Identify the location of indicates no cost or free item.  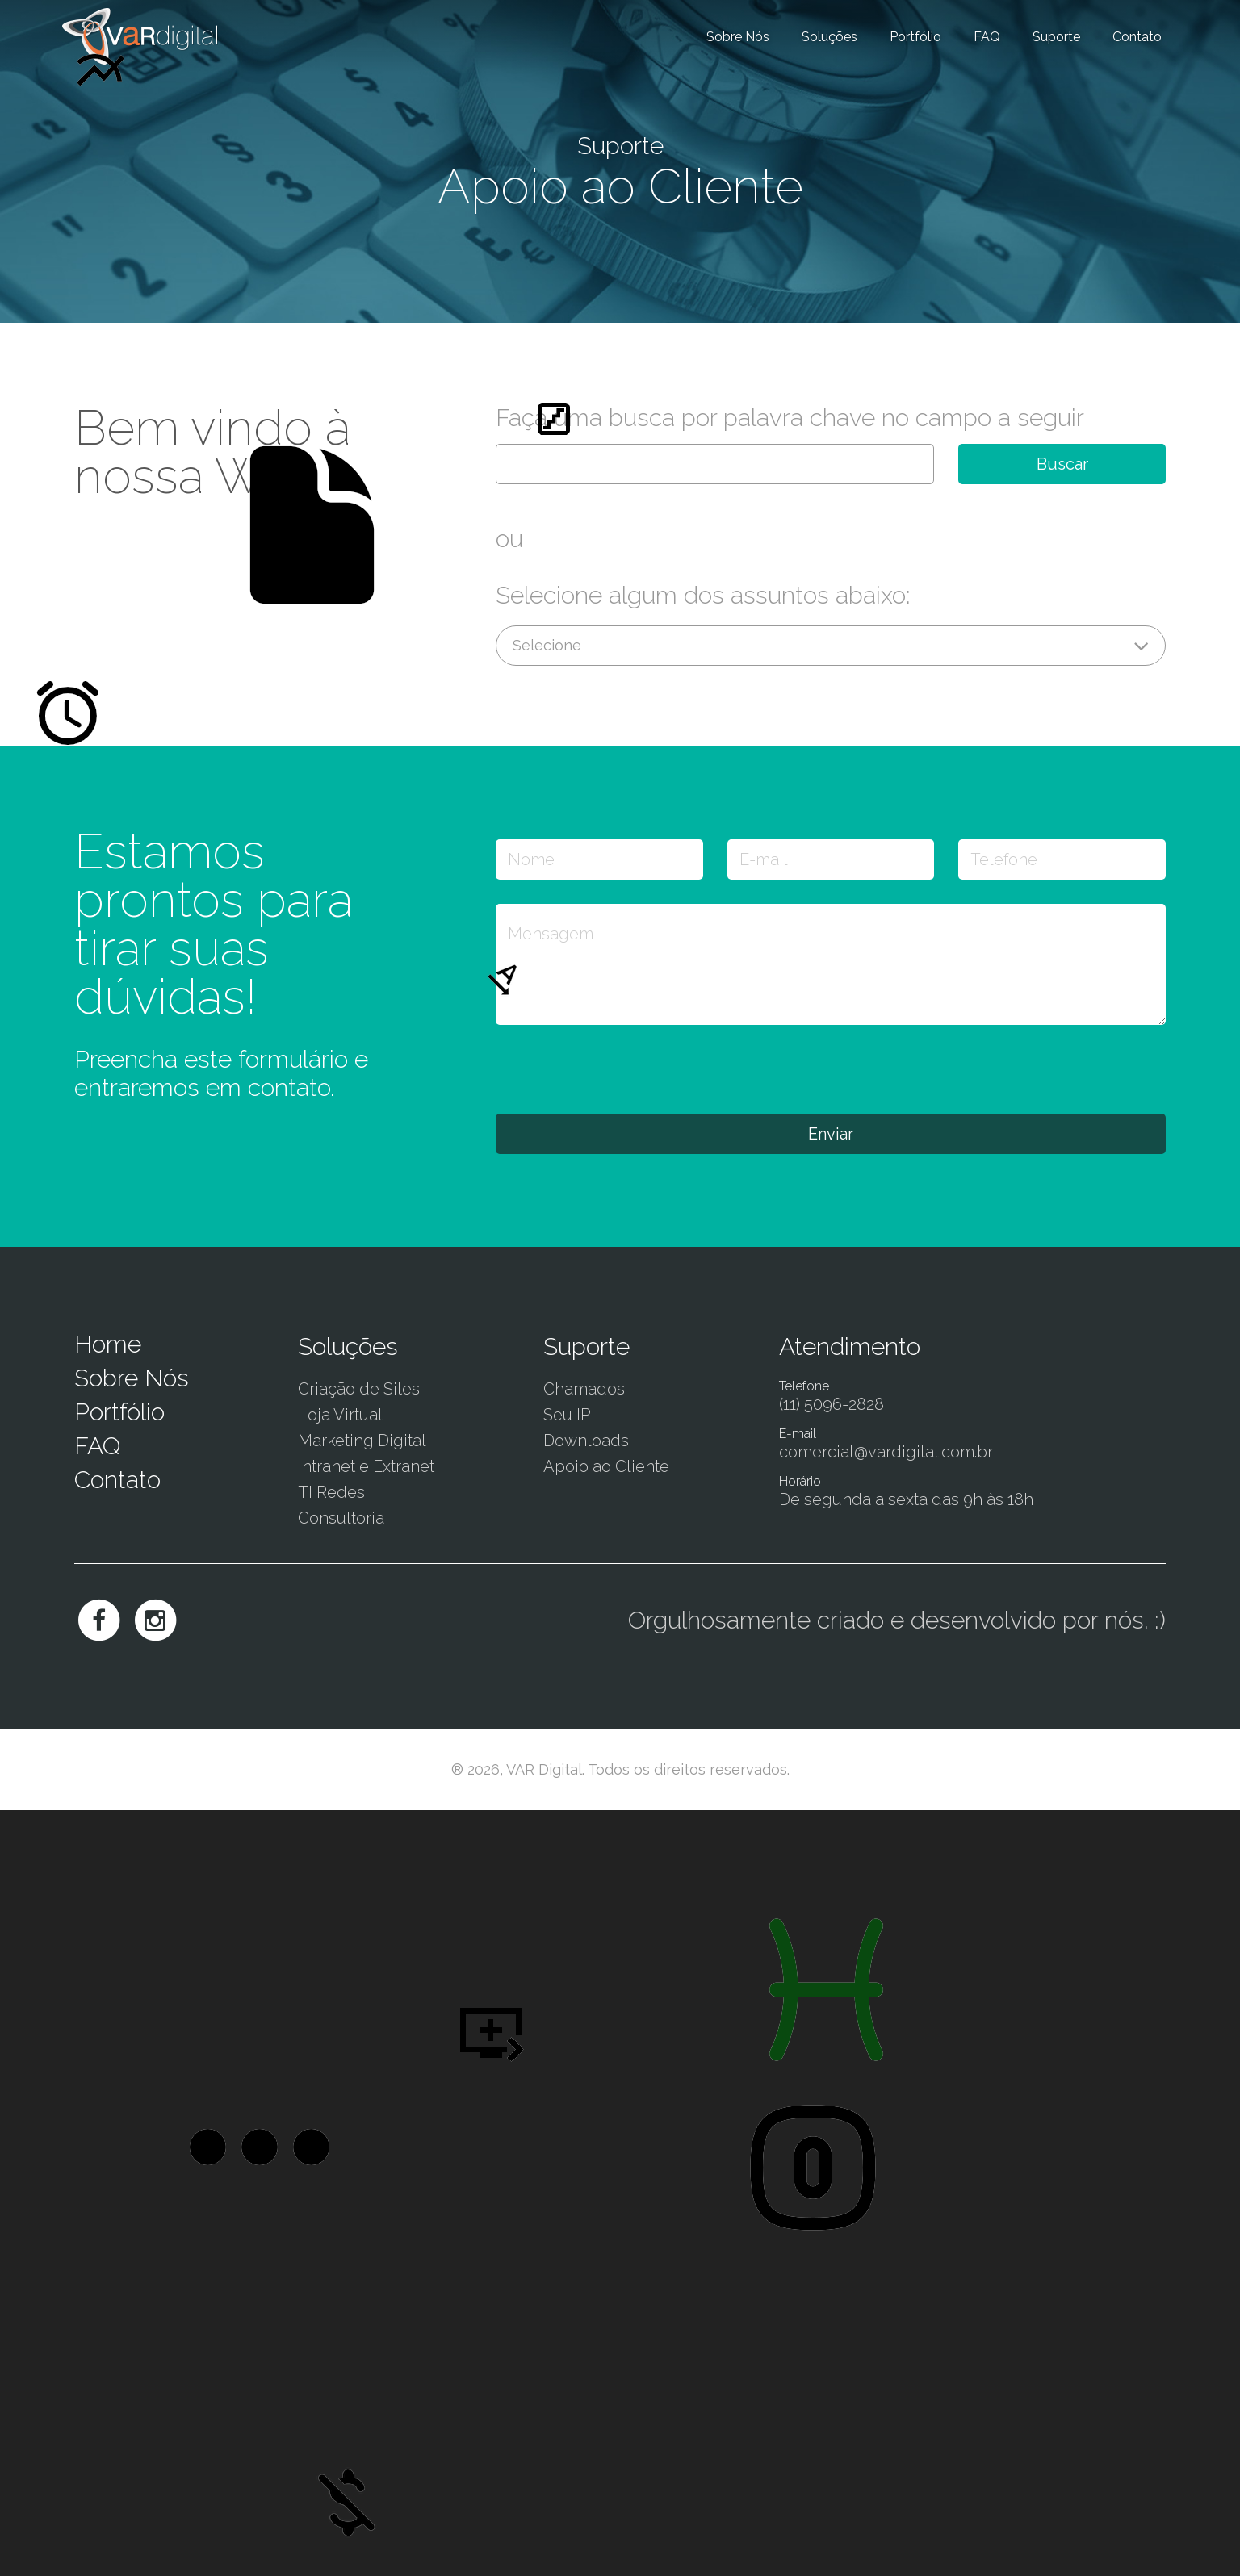
(346, 2503).